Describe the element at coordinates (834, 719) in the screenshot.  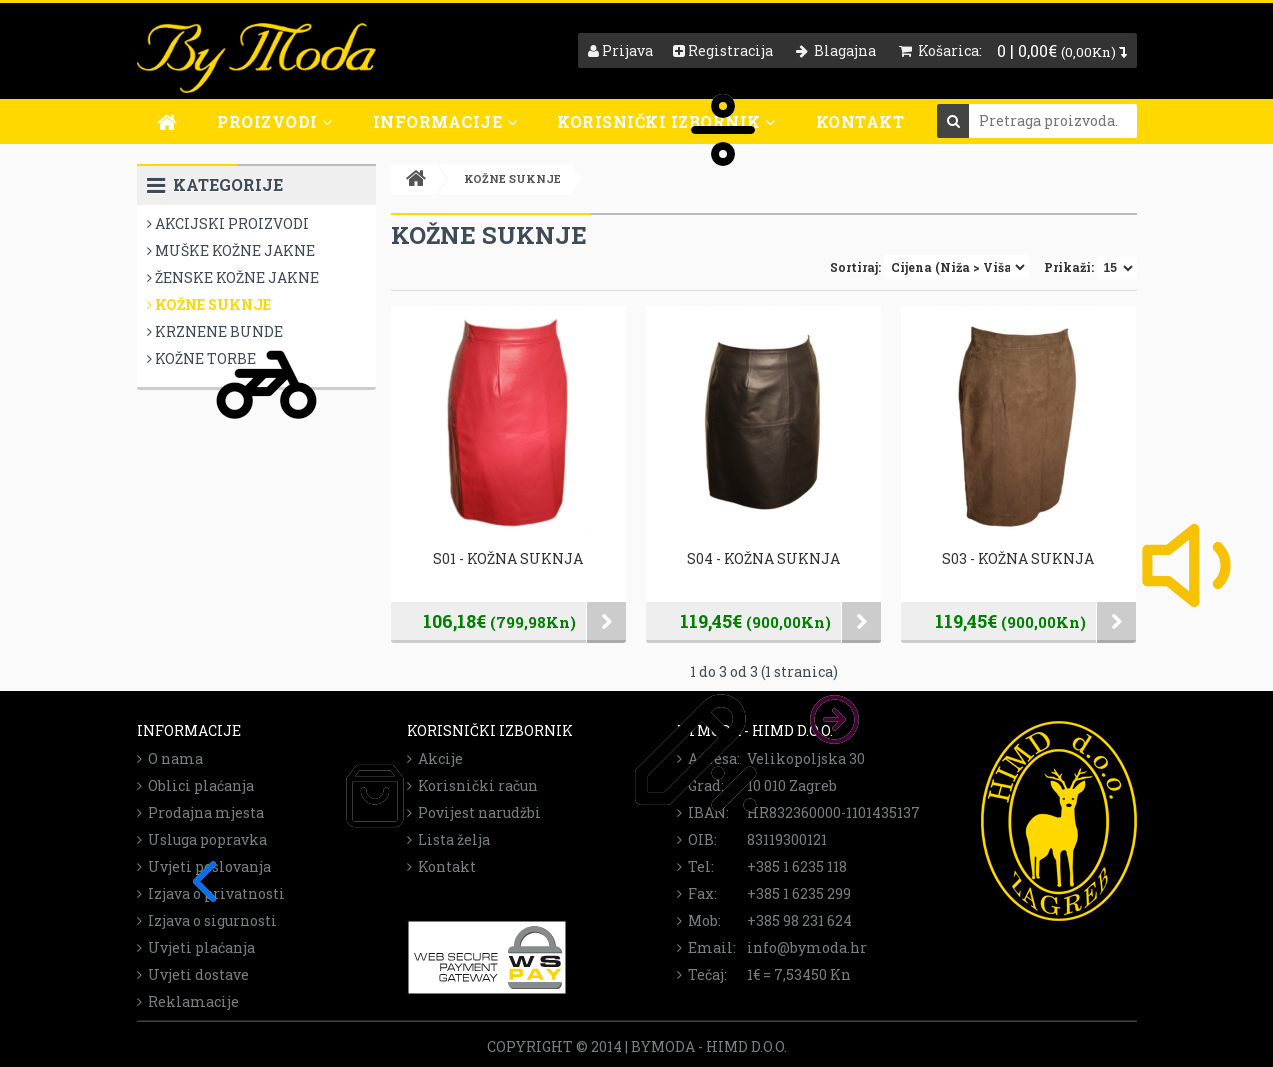
I see `proceed to the next step` at that location.